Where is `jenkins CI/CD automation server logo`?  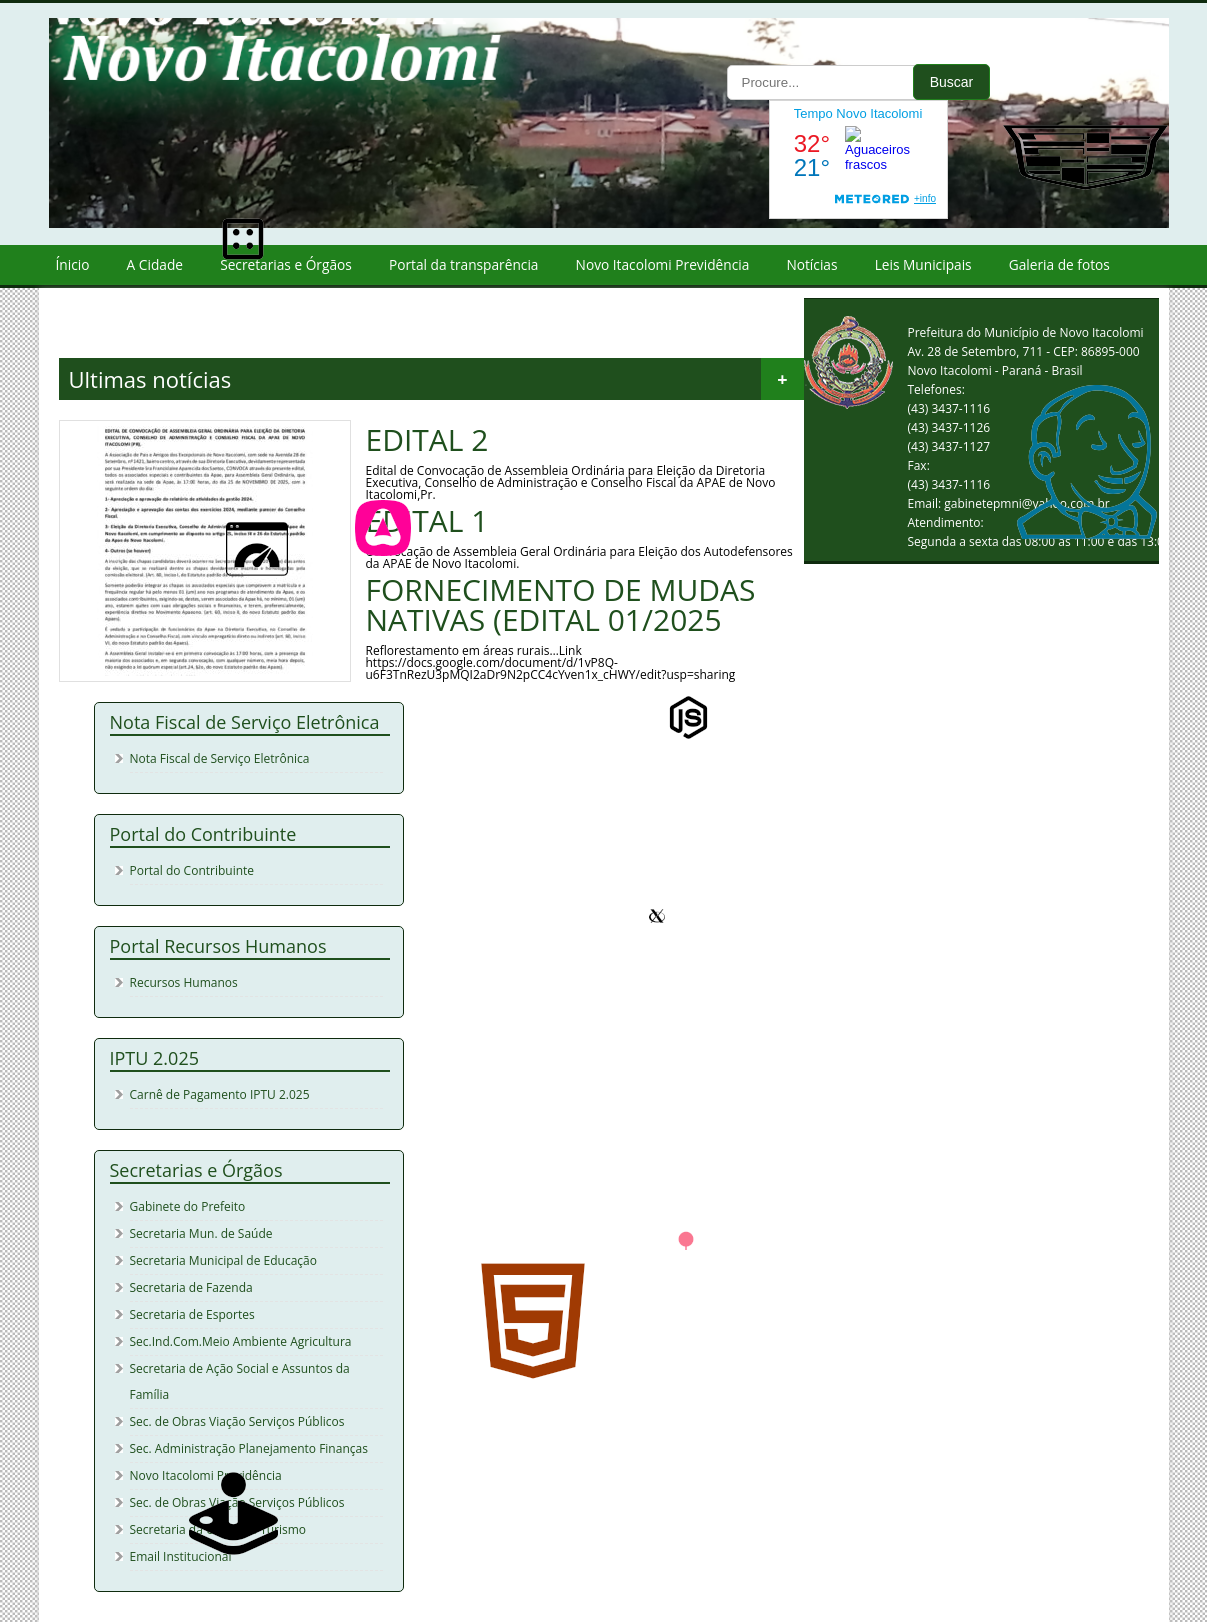 jenkins CI/CD automation server logo is located at coordinates (1087, 462).